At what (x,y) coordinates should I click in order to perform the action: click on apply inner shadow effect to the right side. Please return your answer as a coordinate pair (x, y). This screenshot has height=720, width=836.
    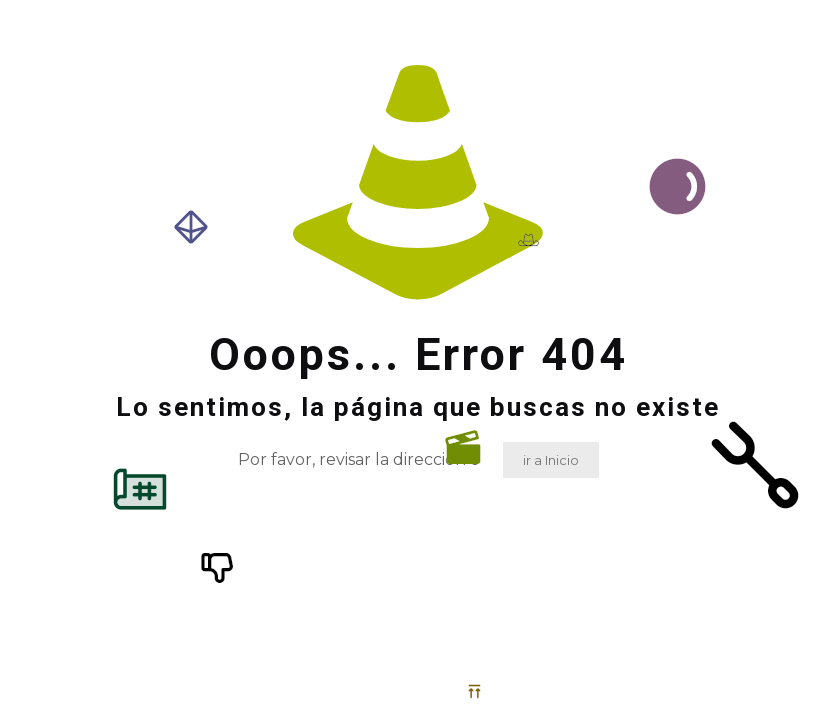
    Looking at the image, I should click on (677, 186).